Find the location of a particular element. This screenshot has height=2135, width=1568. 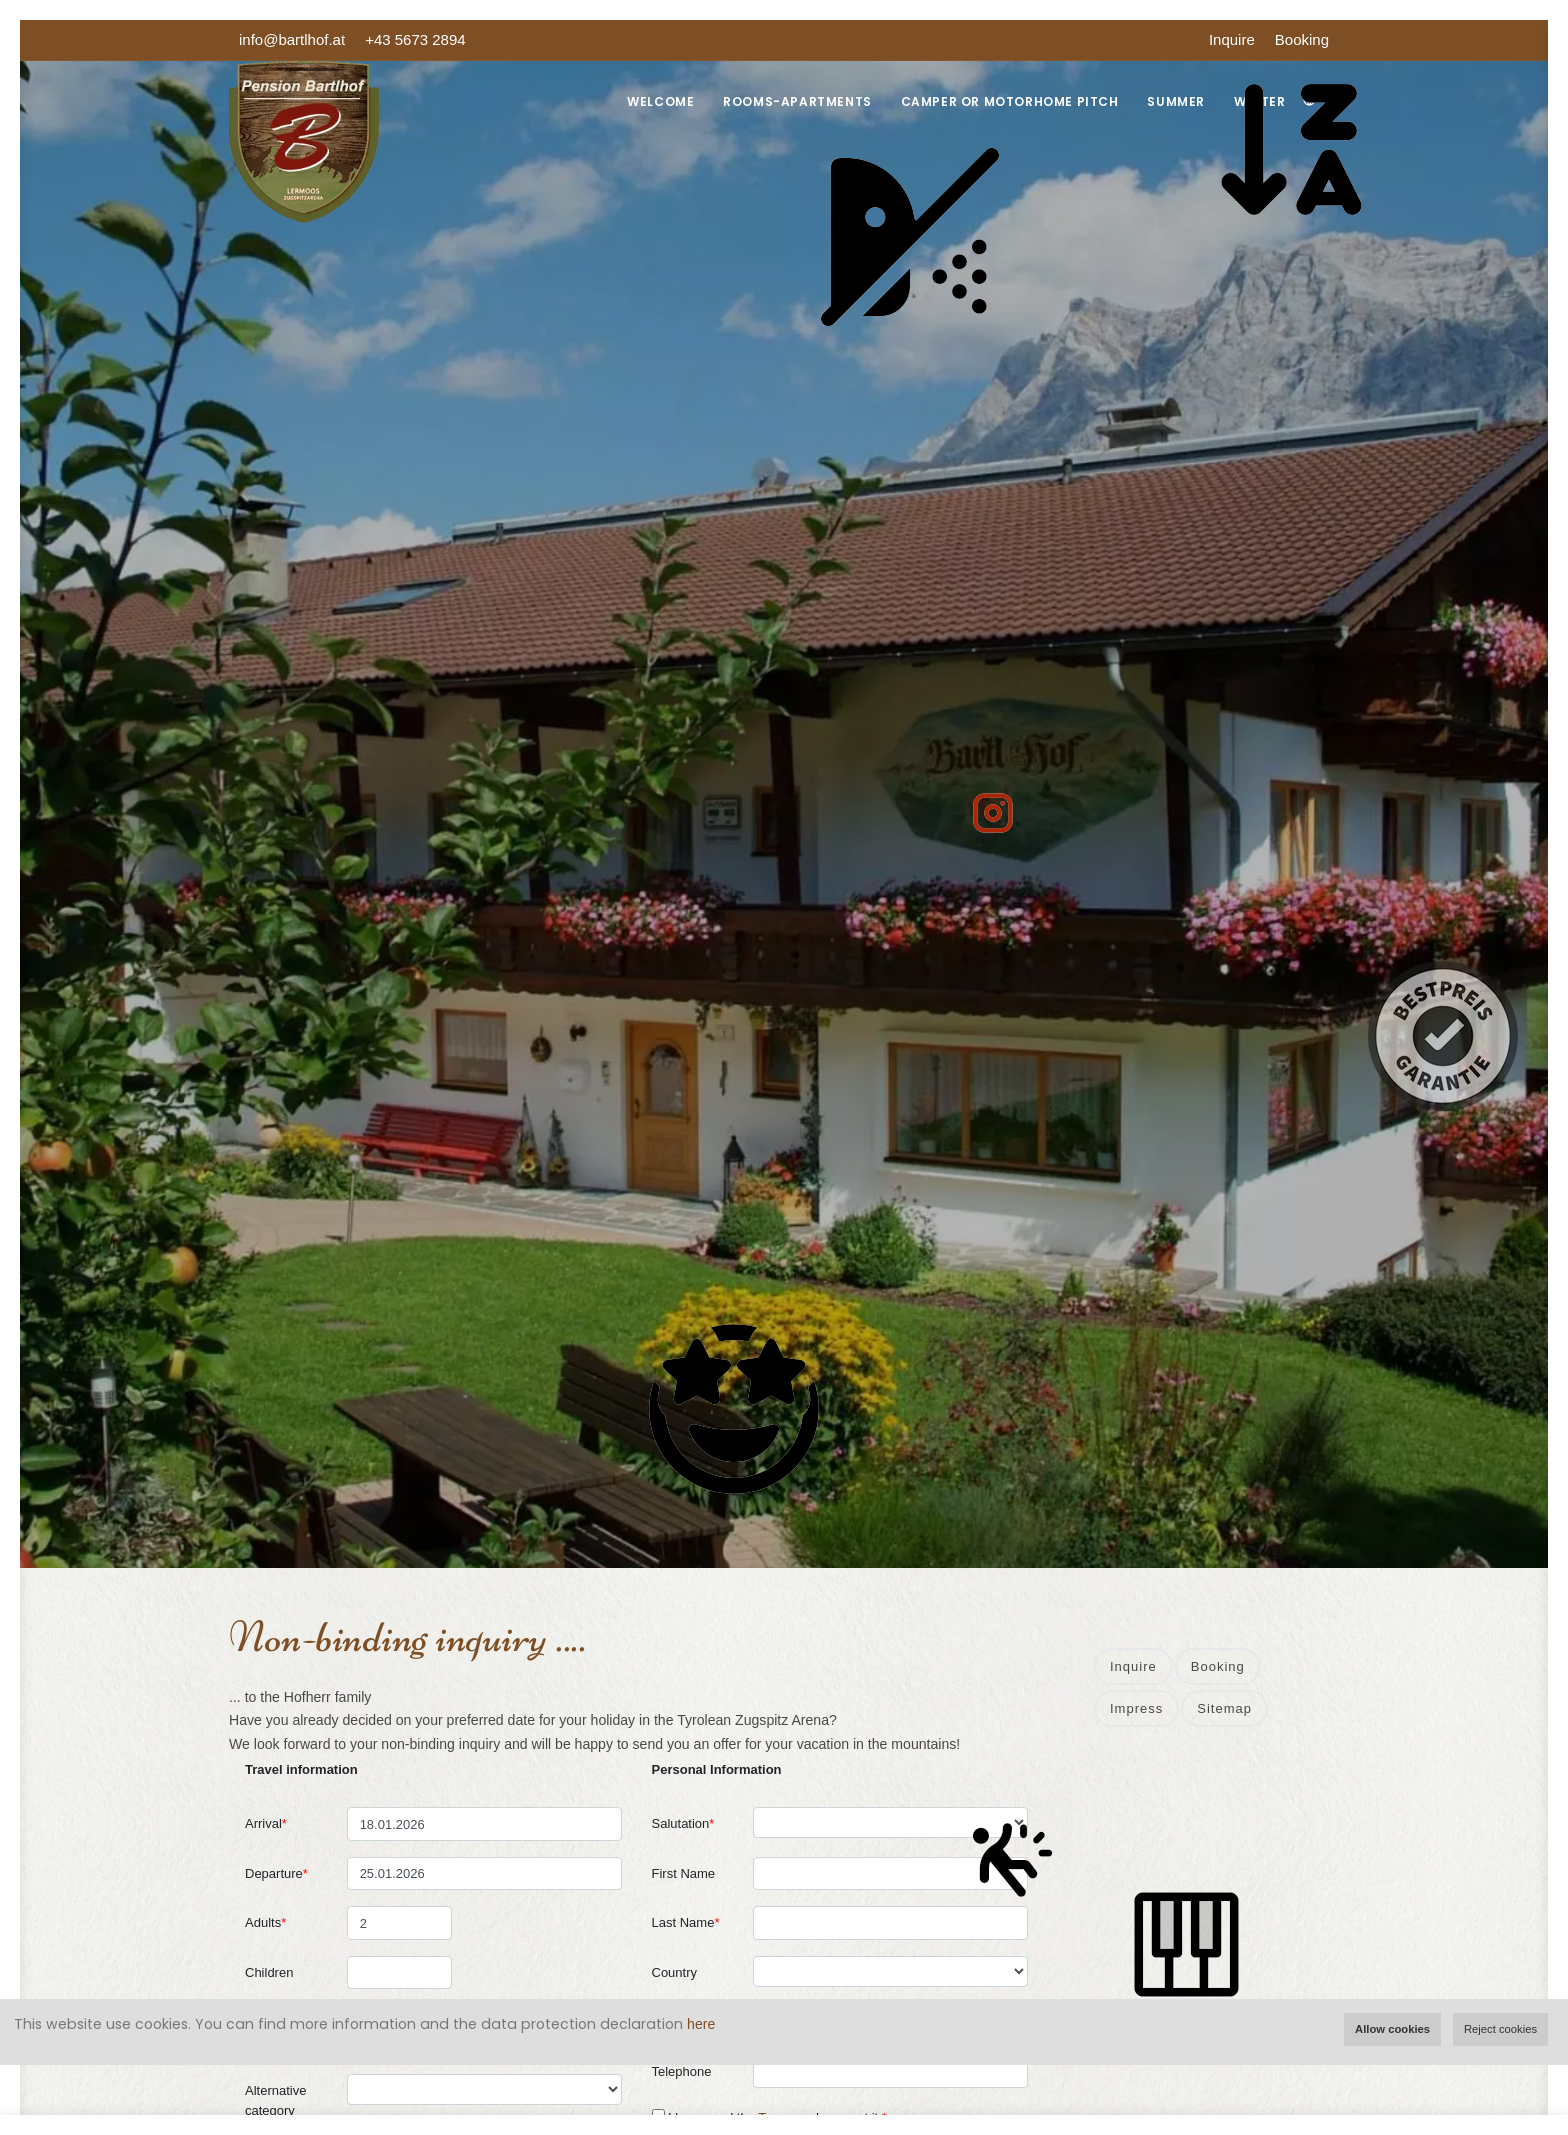

indicates coughing is prohibited in this area is located at coordinates (910, 237).